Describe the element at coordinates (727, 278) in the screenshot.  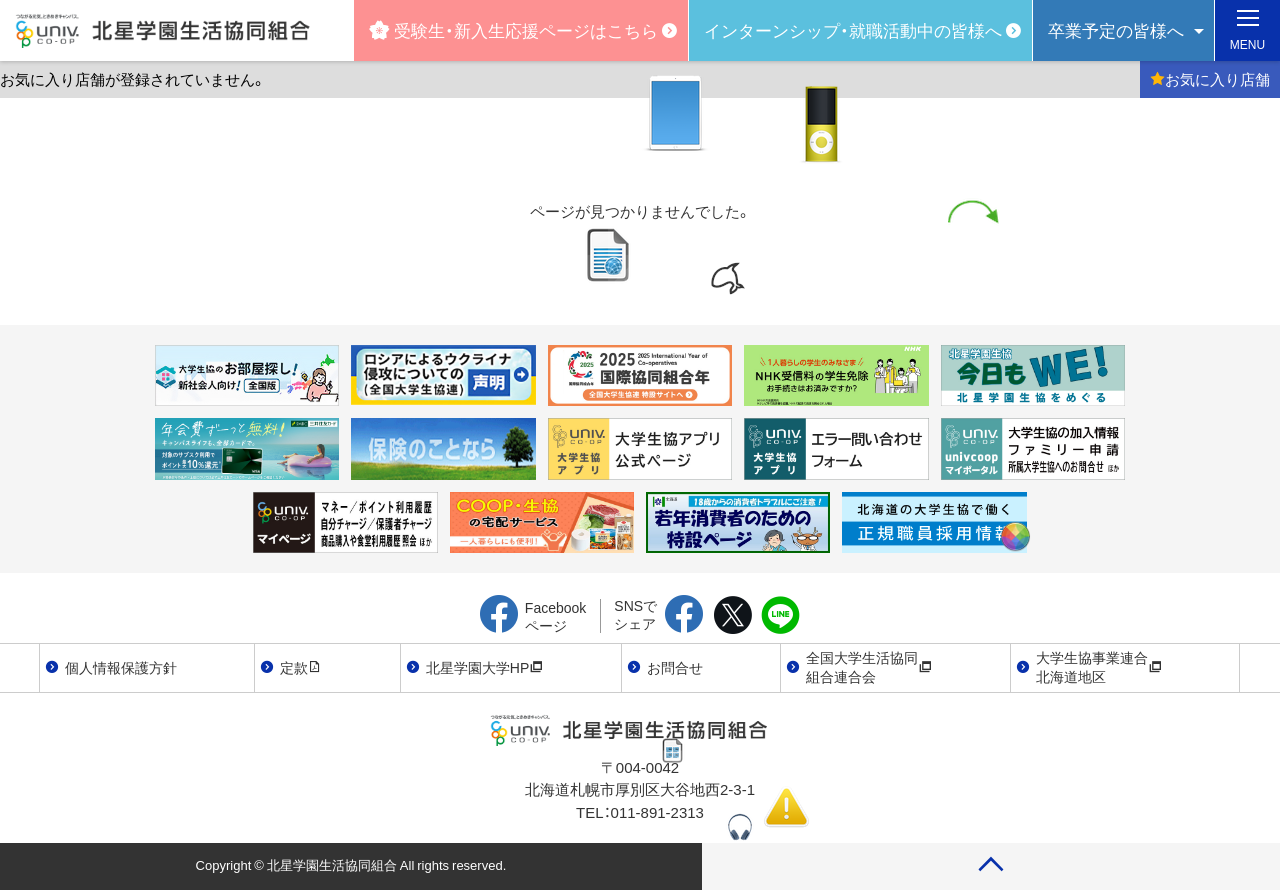
I see `launch orca screen reader application` at that location.